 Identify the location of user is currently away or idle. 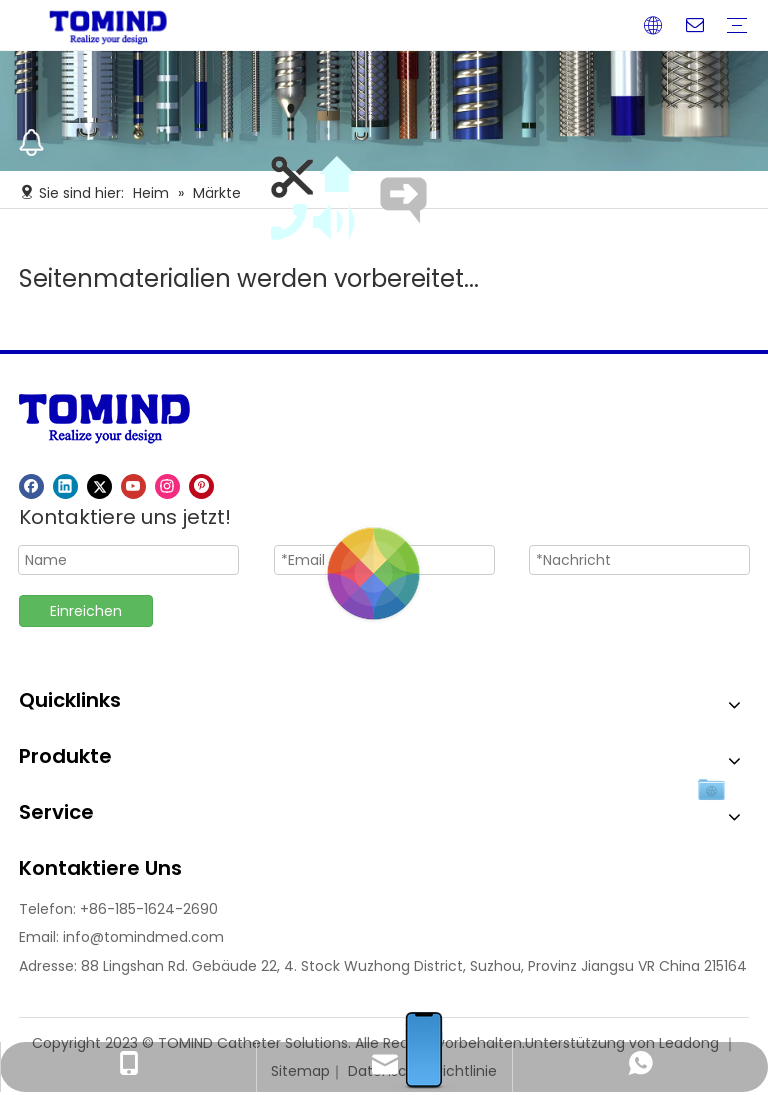
(403, 200).